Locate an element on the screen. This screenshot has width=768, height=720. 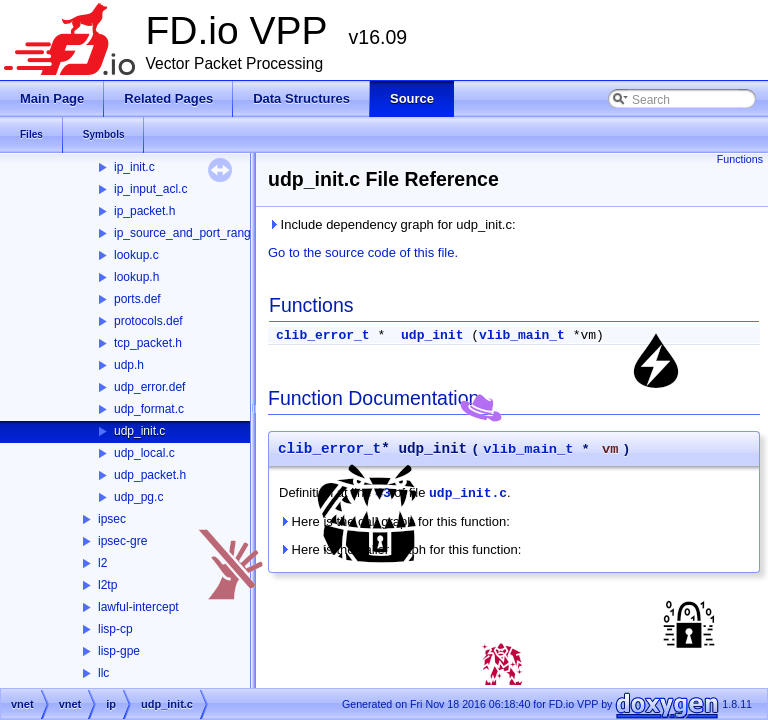
select a detective or spy character is located at coordinates (481, 408).